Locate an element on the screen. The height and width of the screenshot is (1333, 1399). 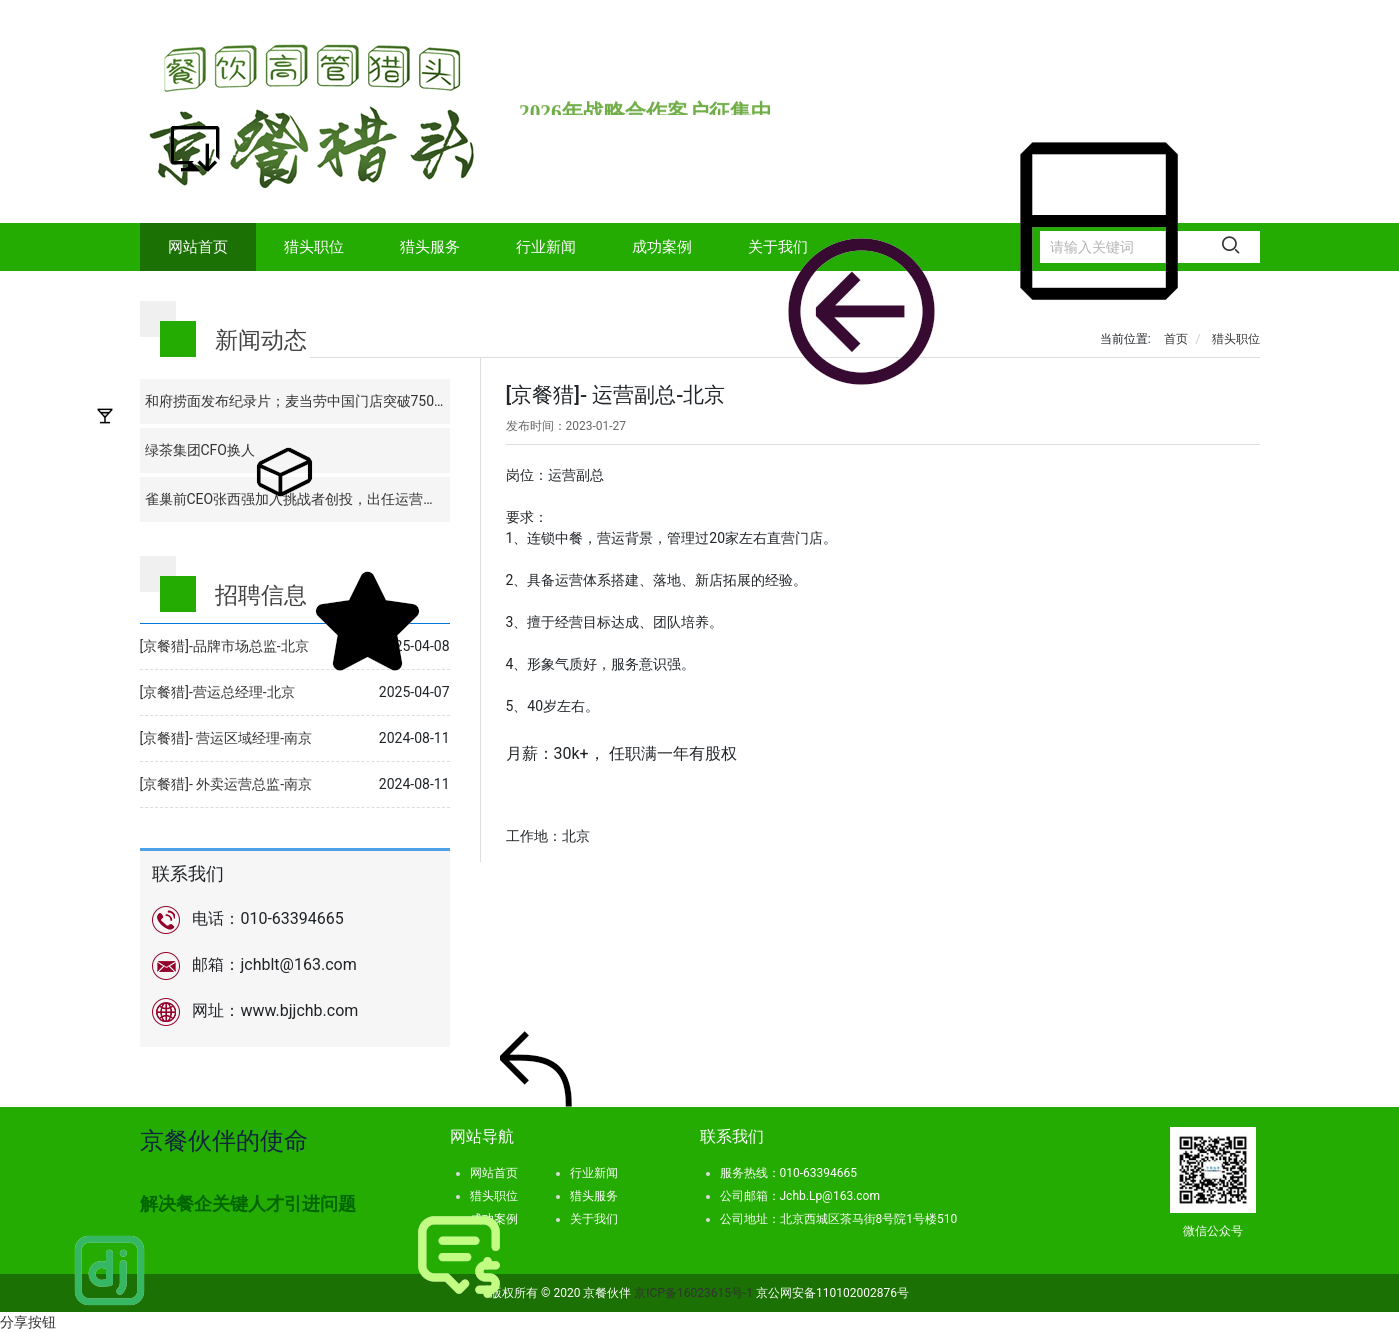
find nearby bars or nightlife is located at coordinates (105, 416).